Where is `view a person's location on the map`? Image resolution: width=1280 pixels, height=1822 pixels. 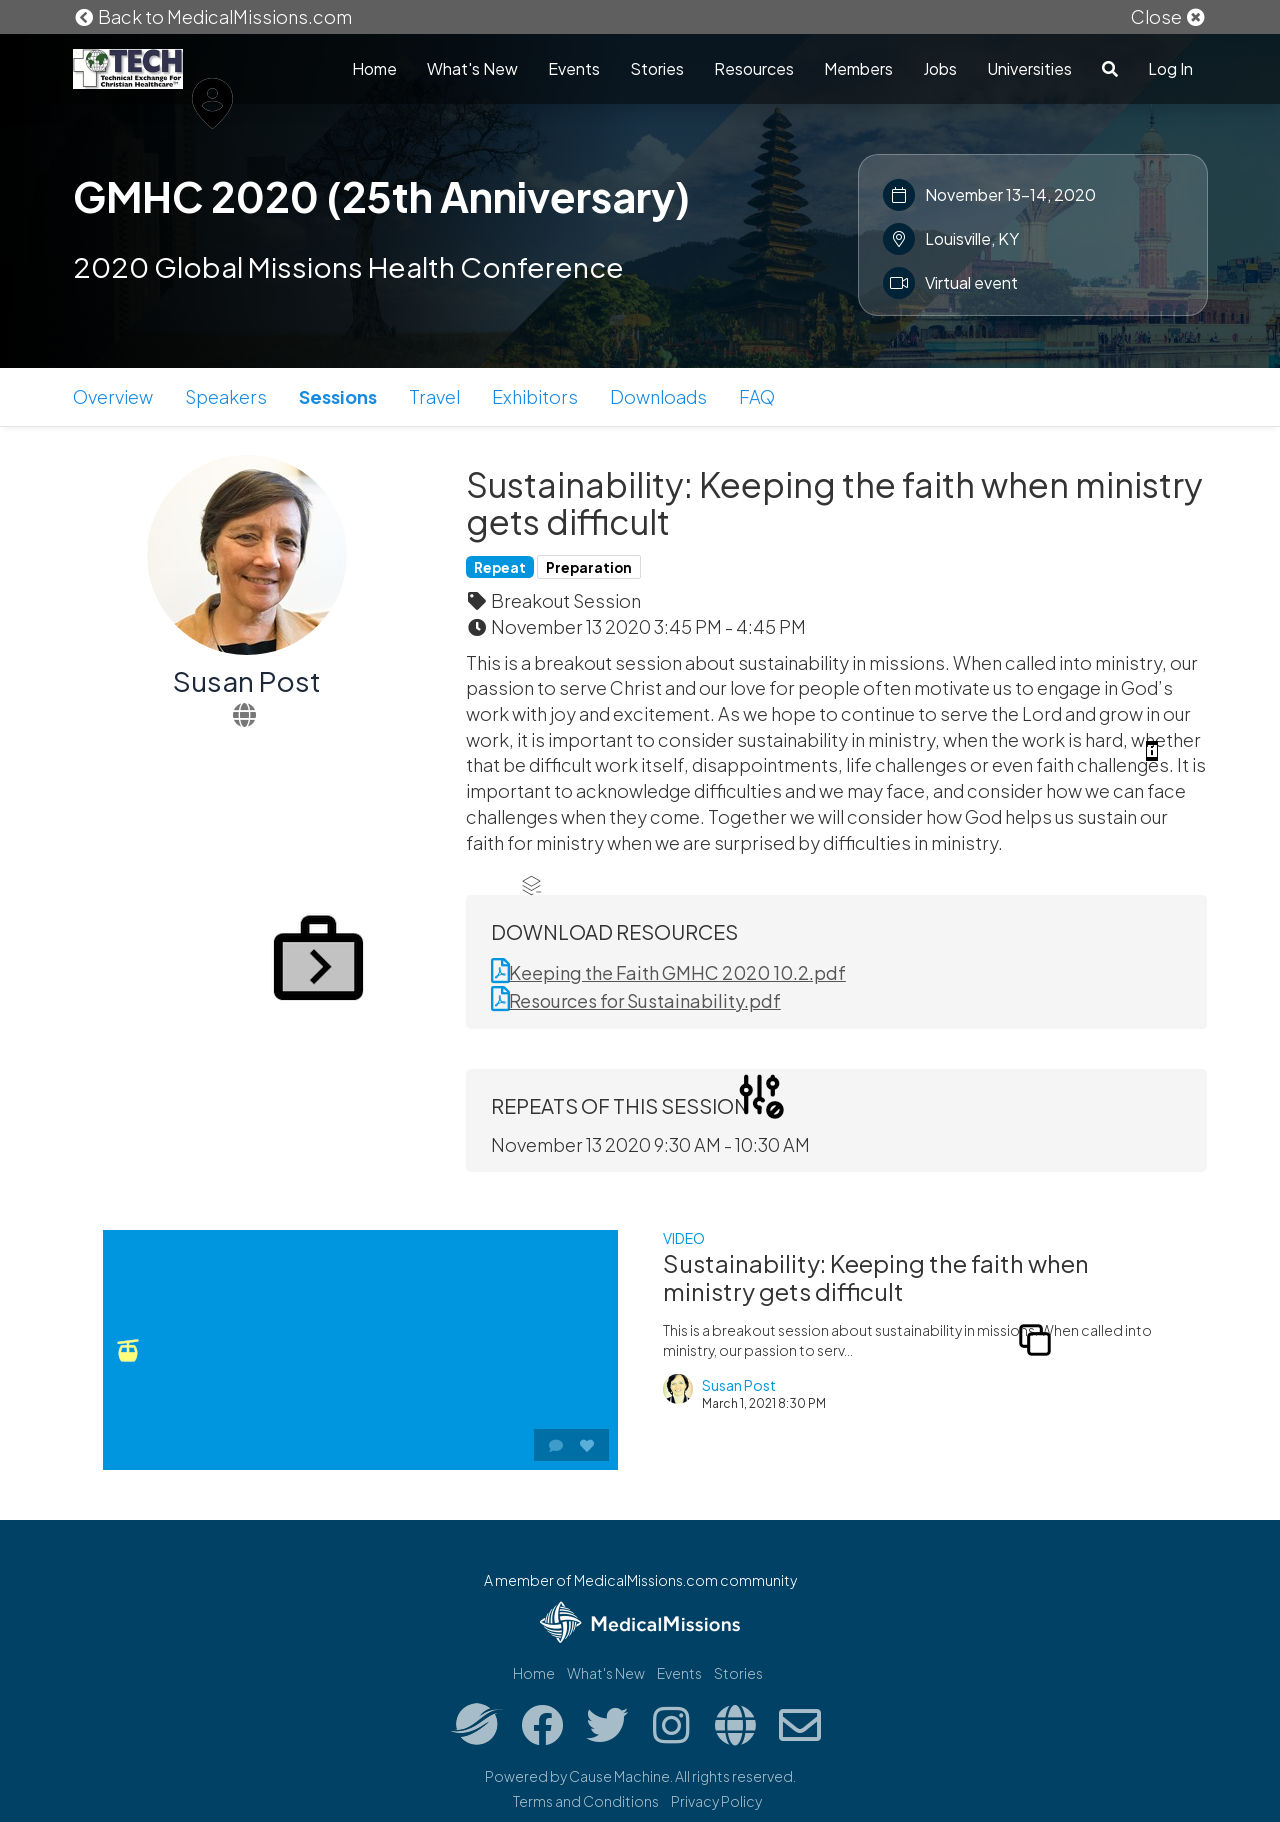
view a person's location on the map is located at coordinates (212, 103).